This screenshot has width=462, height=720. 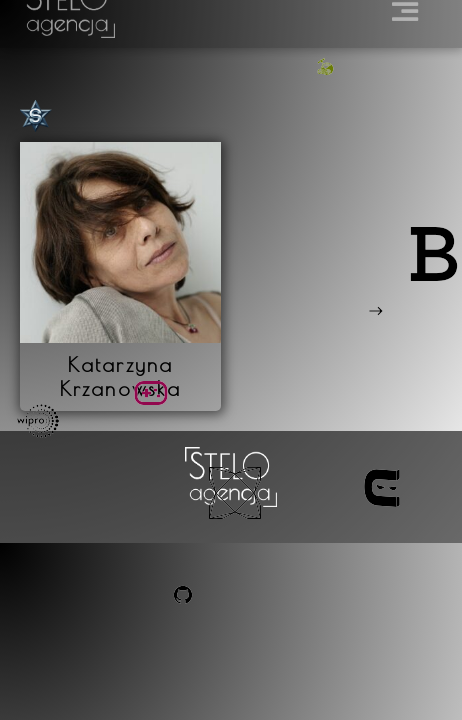 What do you see at coordinates (325, 66) in the screenshot?
I see `GDAL geospatial library logo` at bounding box center [325, 66].